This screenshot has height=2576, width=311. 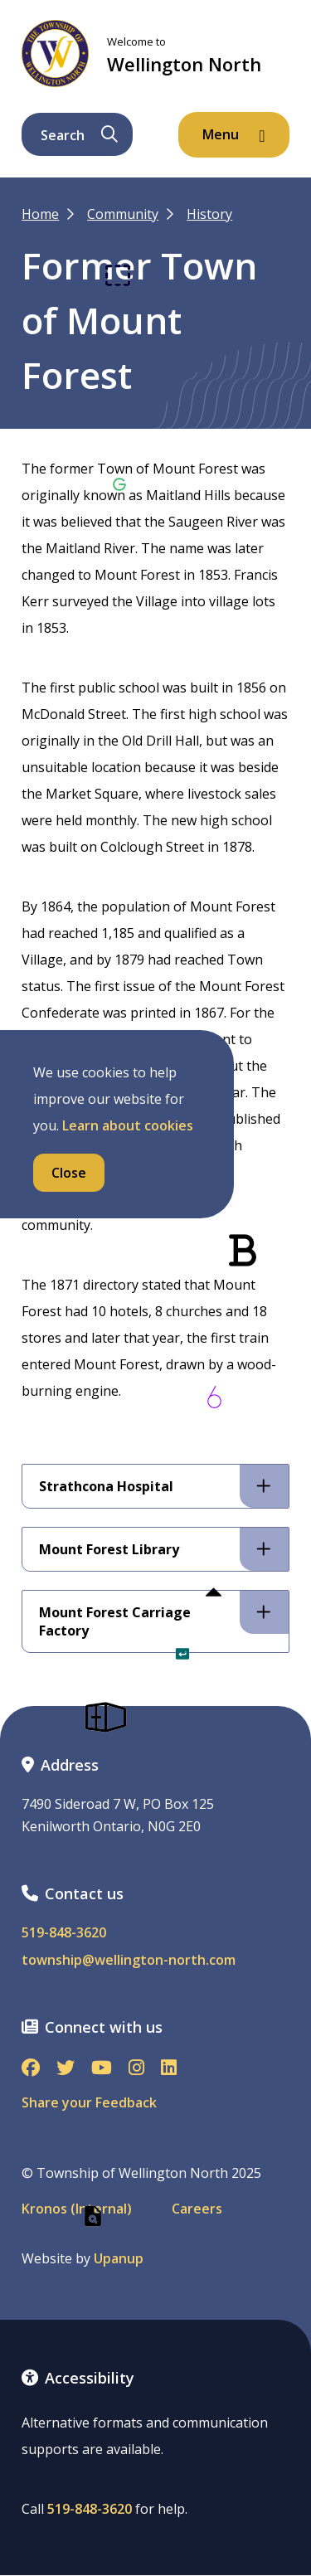 I want to click on search within document, so click(x=93, y=2216).